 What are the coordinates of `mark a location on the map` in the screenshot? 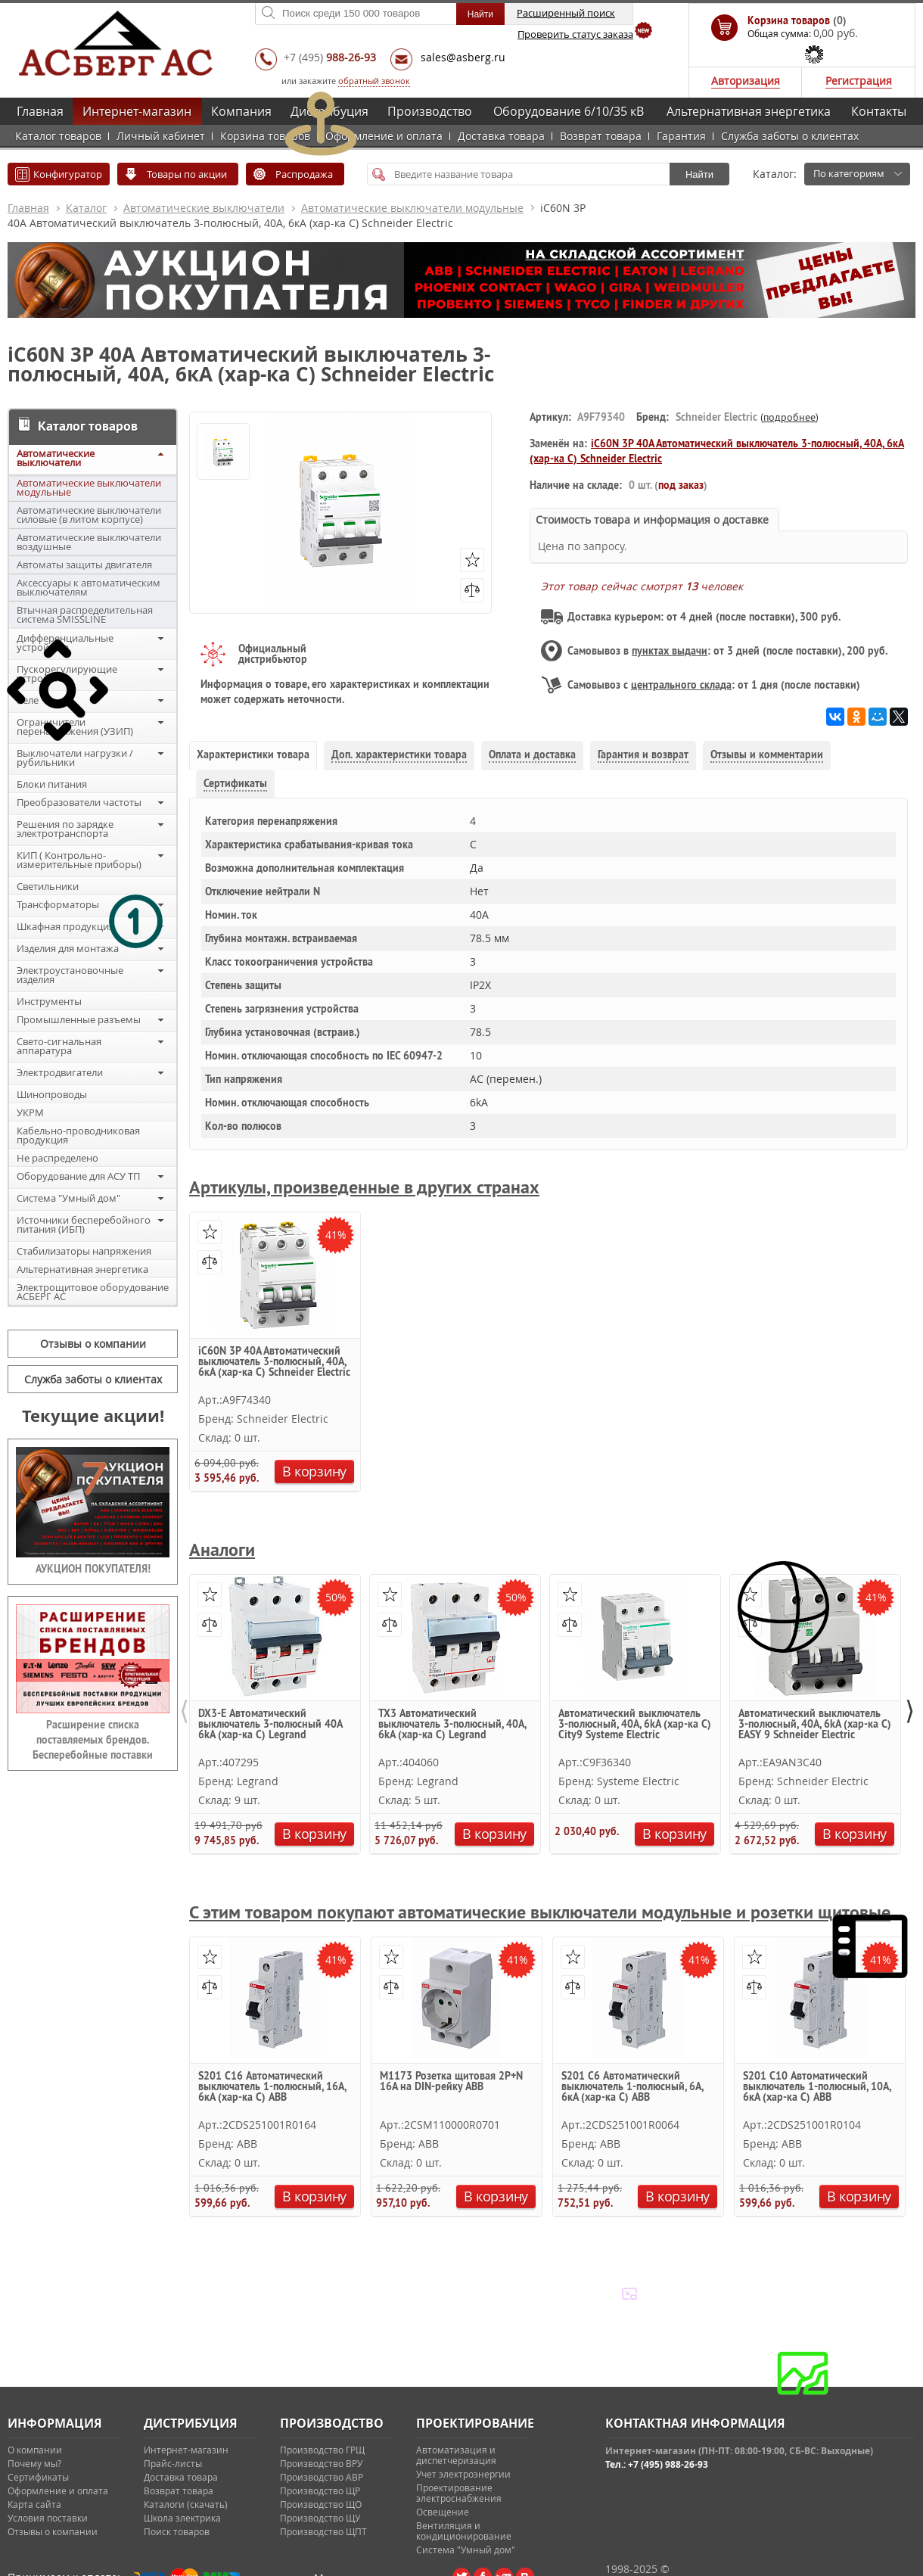 It's located at (321, 125).